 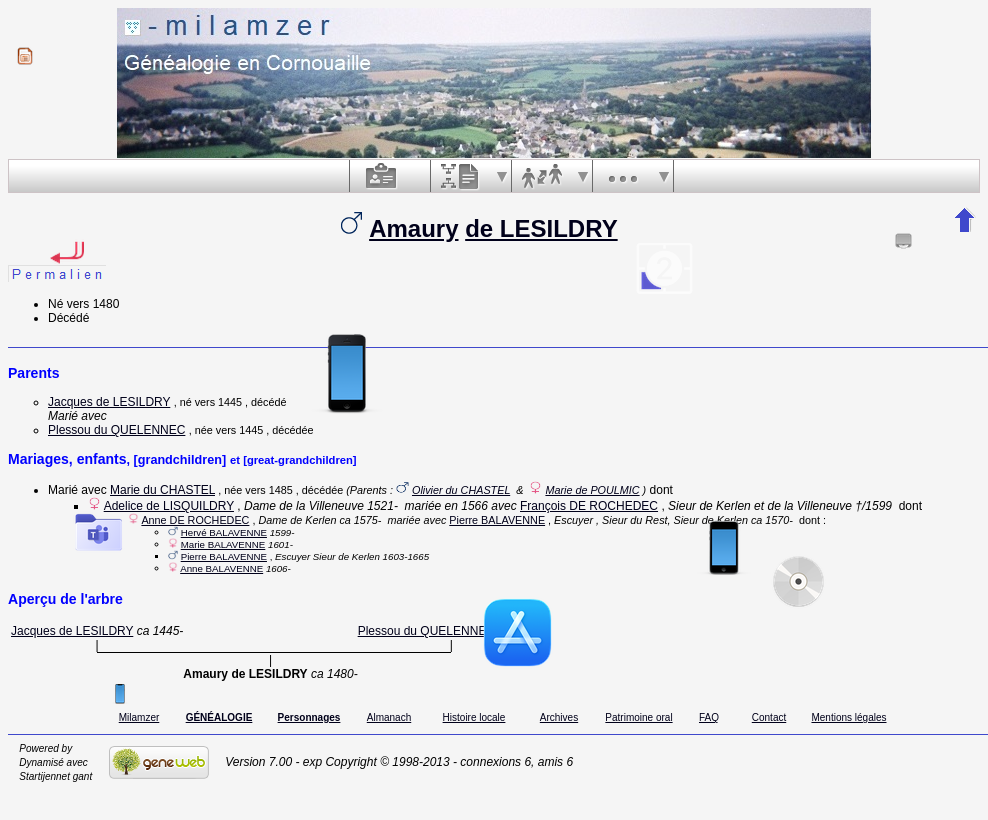 What do you see at coordinates (25, 56) in the screenshot?
I see `open a presentation file` at bounding box center [25, 56].